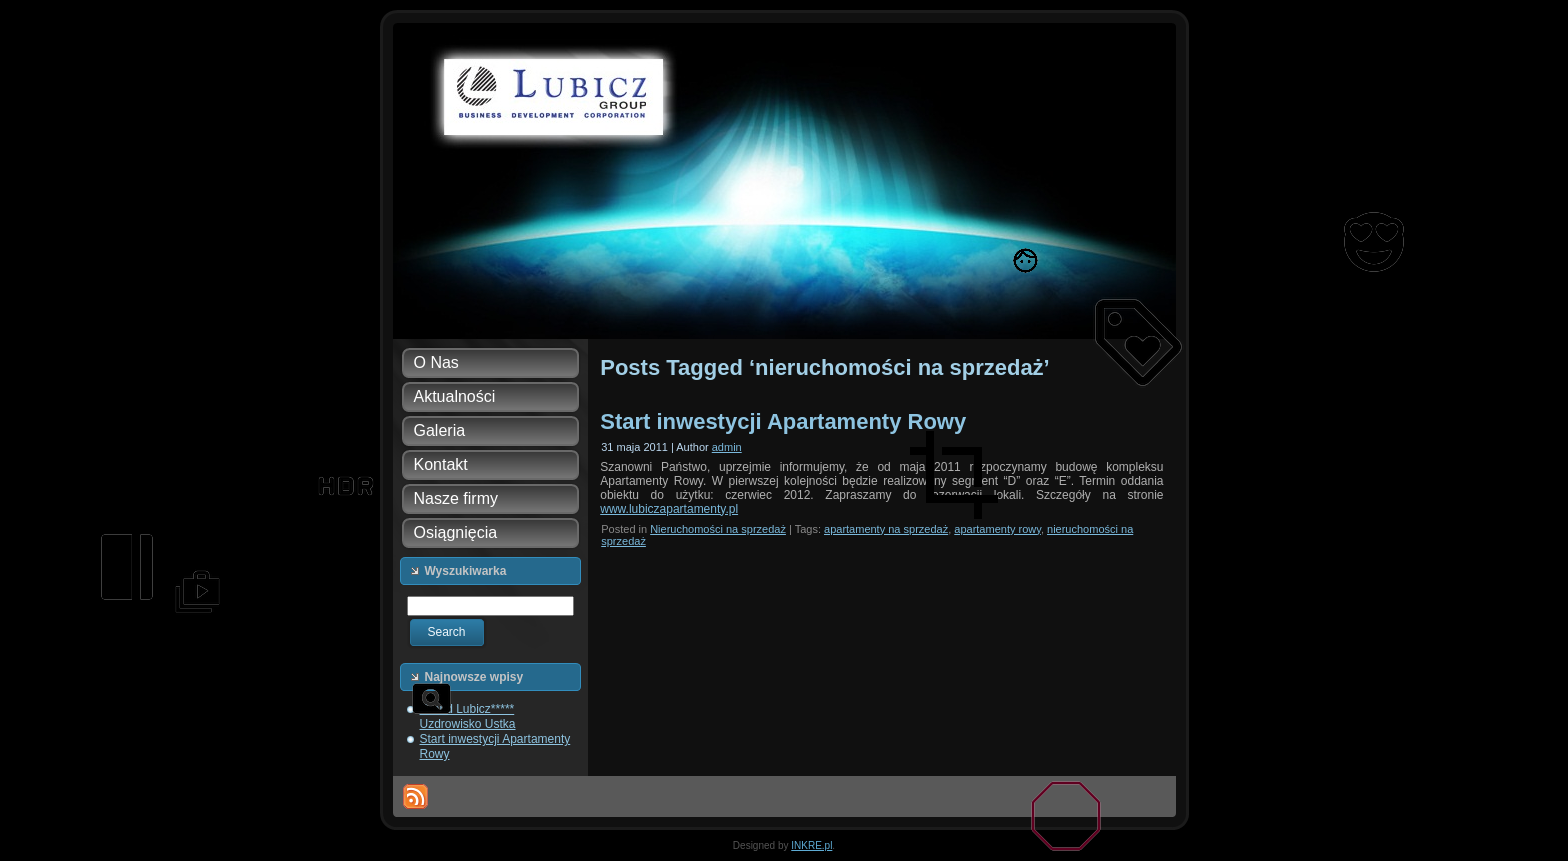  Describe the element at coordinates (346, 486) in the screenshot. I see `enable HDR mode for photos` at that location.